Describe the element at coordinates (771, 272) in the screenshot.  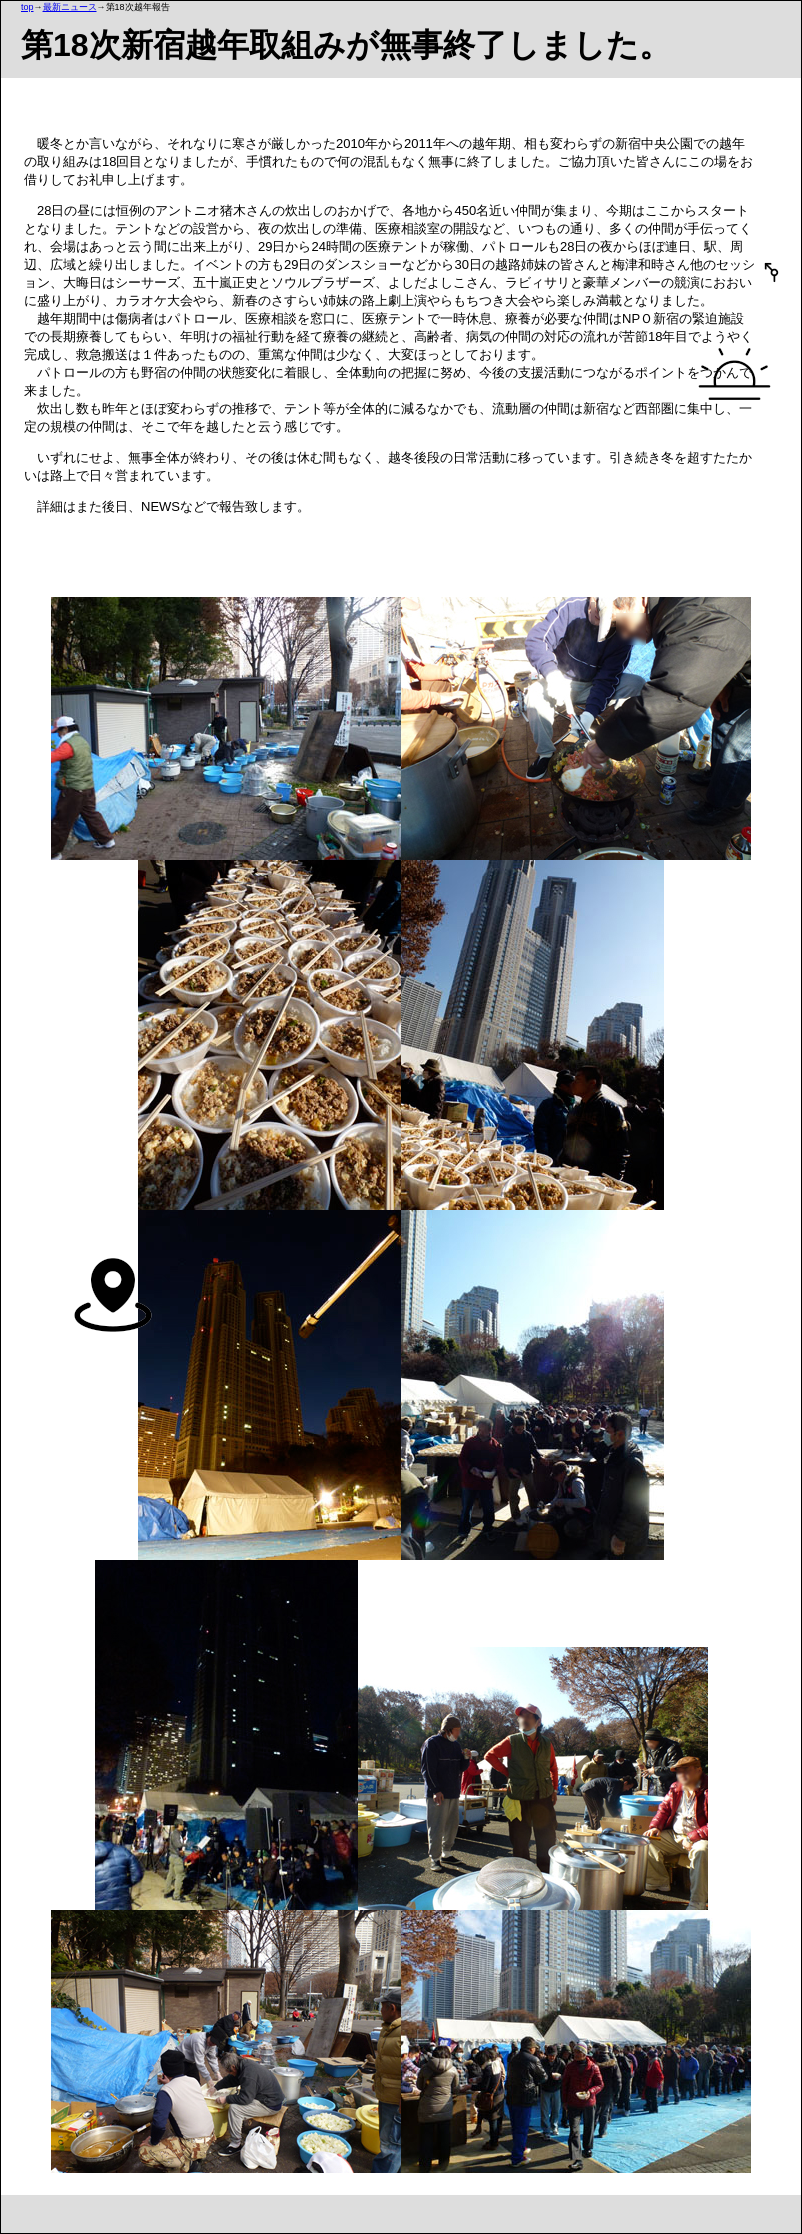
I see `take the last left exit at the roundabout` at that location.